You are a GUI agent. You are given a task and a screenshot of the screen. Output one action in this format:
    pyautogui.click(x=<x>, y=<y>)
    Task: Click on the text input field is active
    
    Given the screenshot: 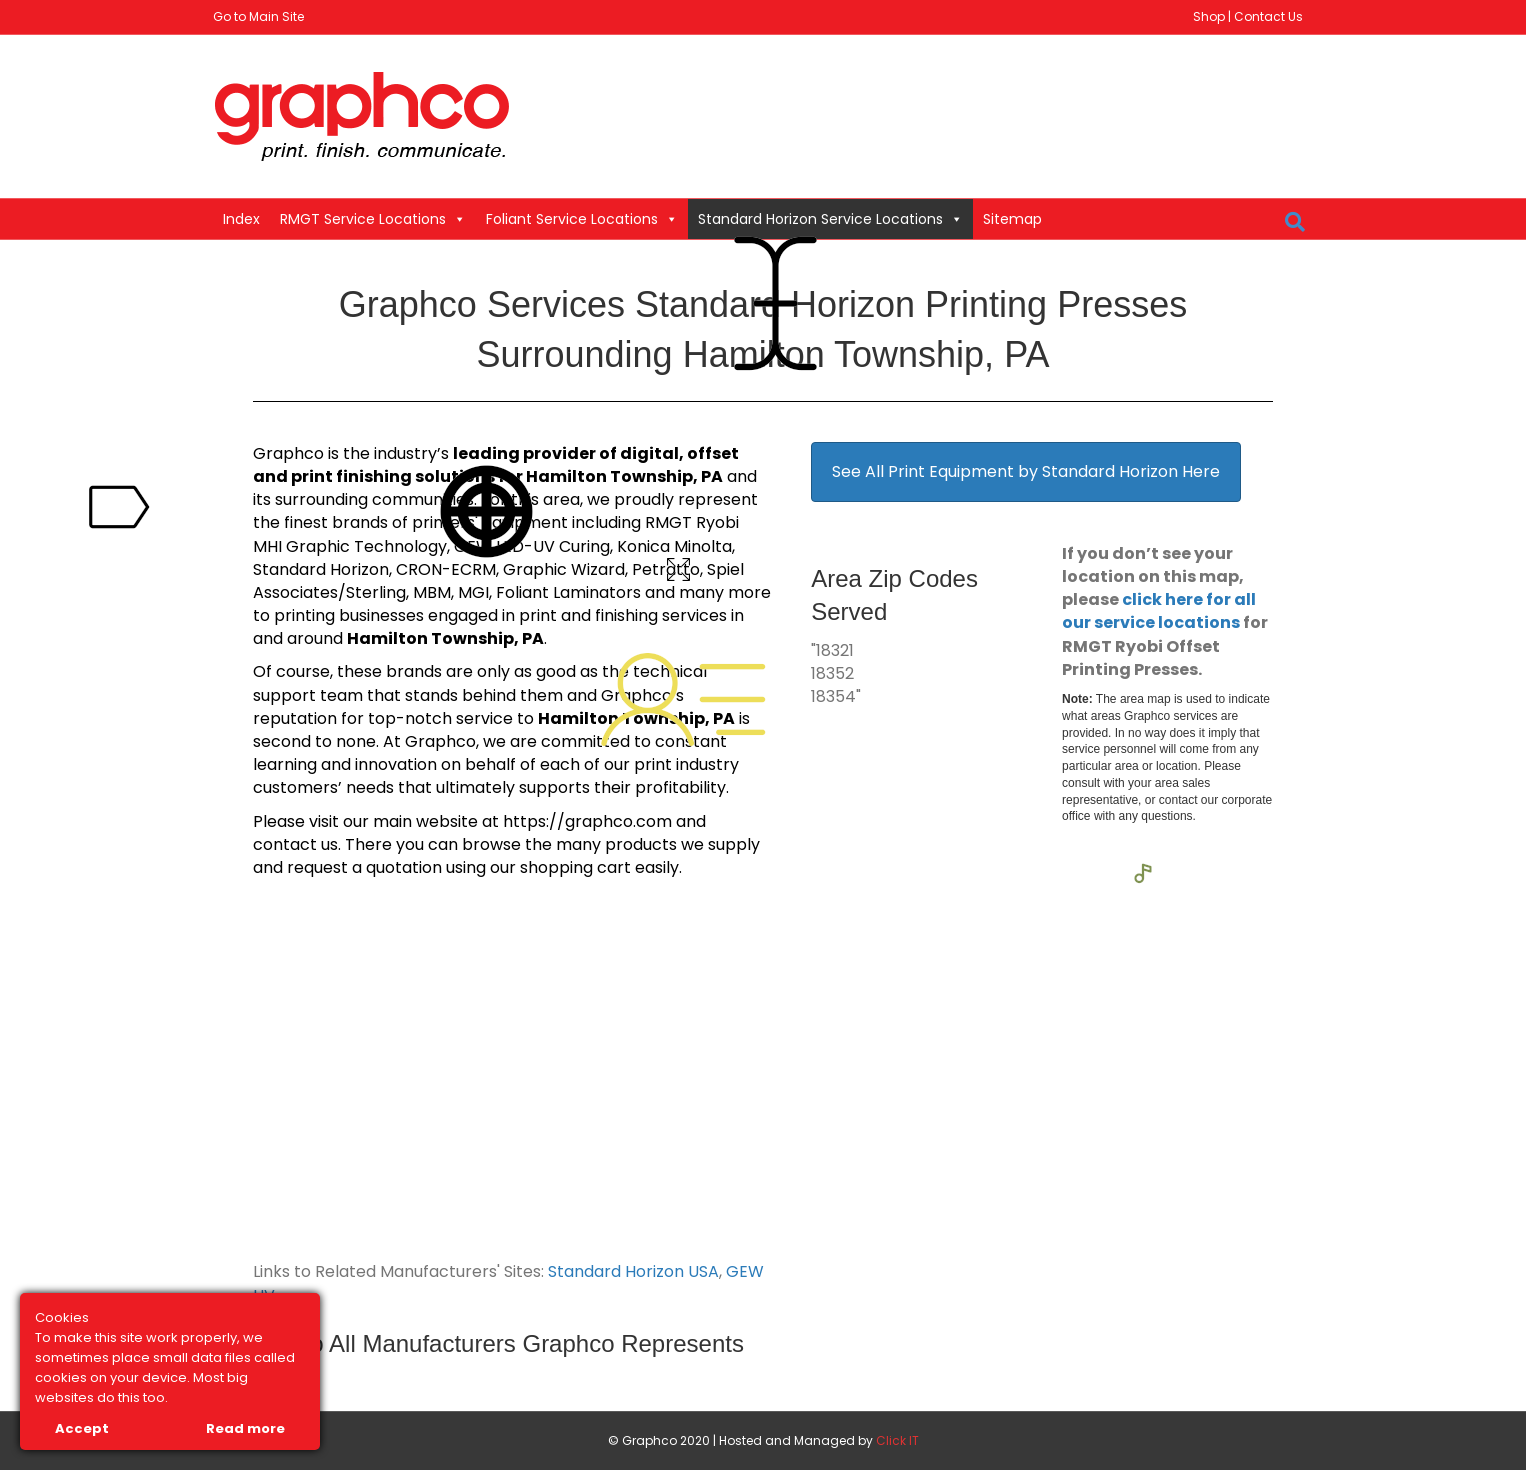 What is the action you would take?
    pyautogui.click(x=775, y=303)
    